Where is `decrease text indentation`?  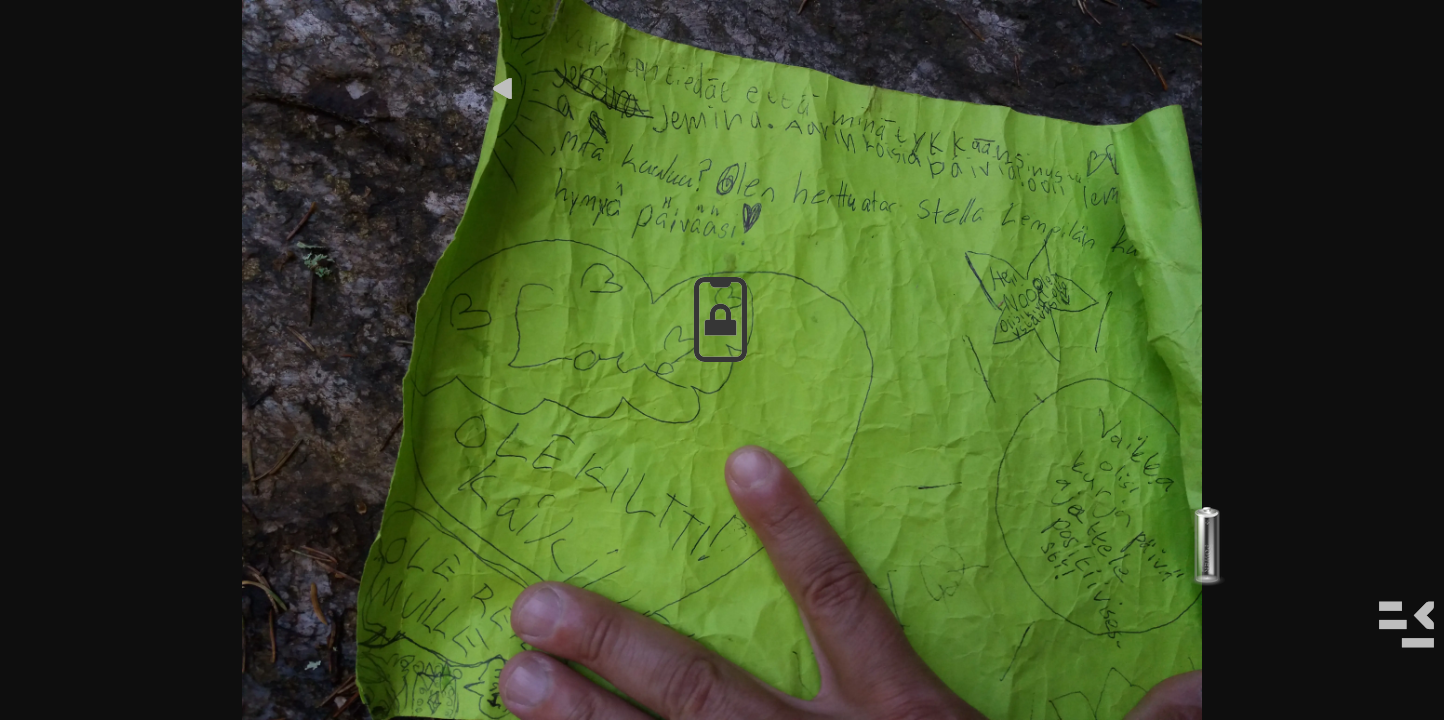 decrease text indentation is located at coordinates (1406, 624).